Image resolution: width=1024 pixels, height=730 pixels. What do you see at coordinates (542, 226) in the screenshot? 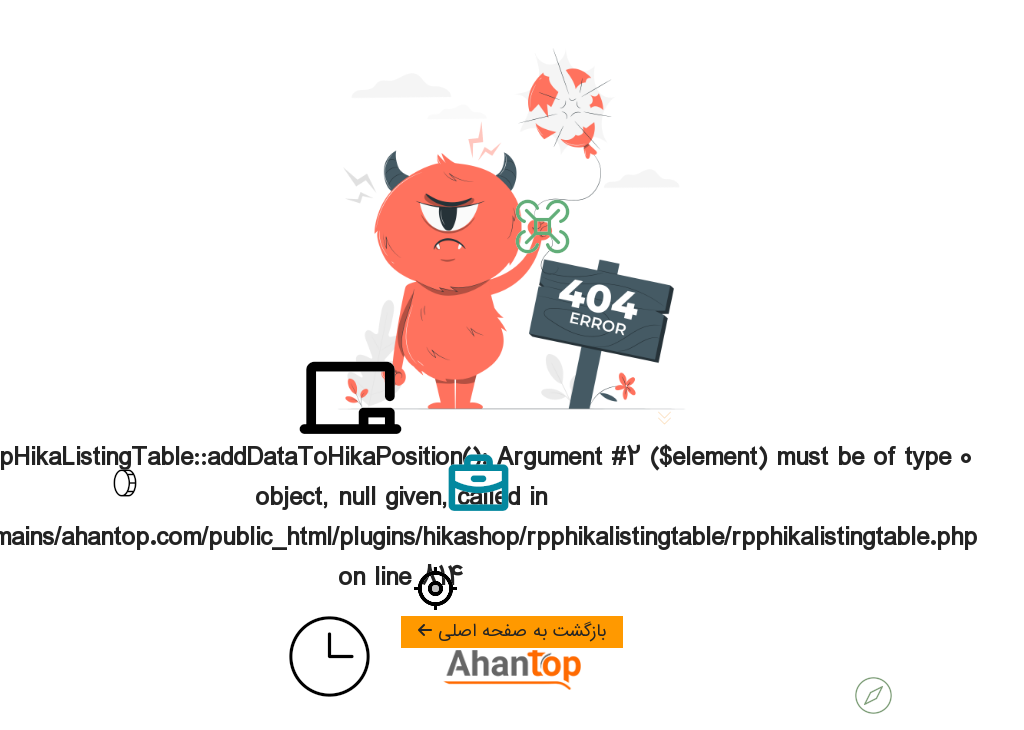
I see `access drone controls` at bounding box center [542, 226].